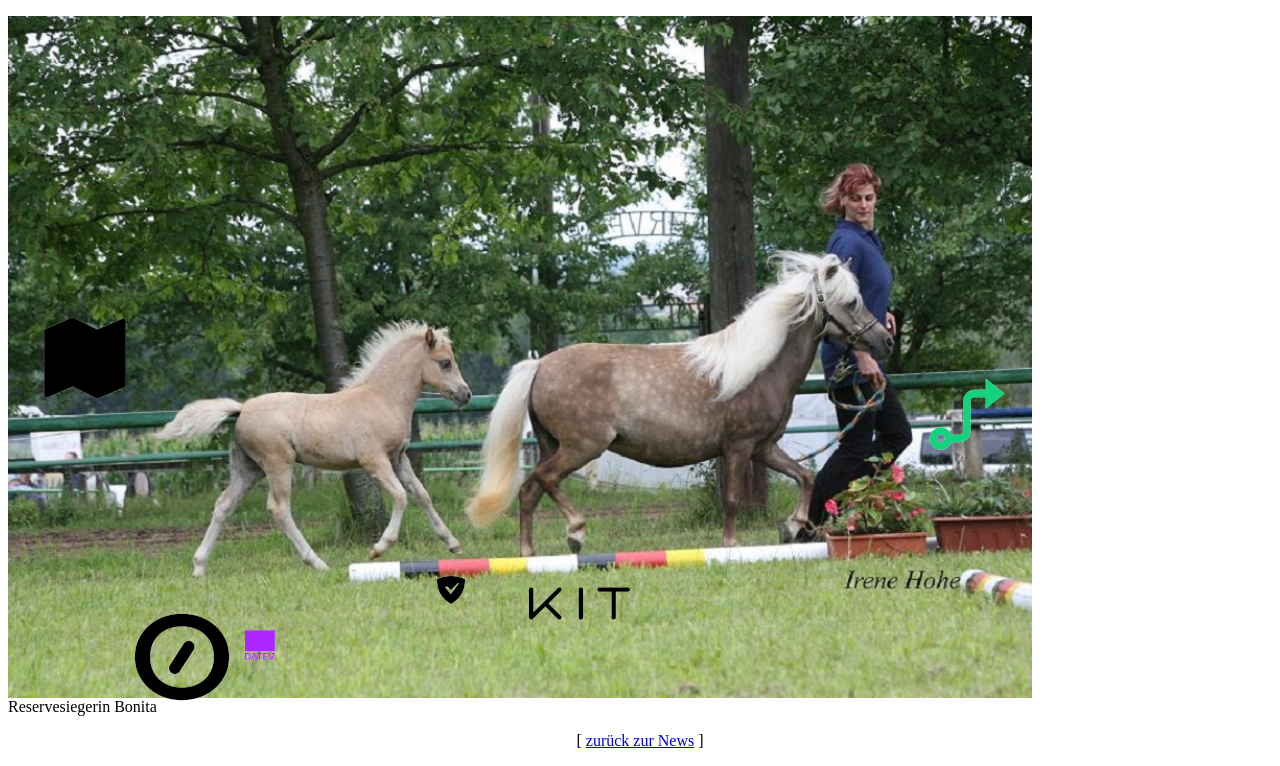 The width and height of the screenshot is (1280, 766). I want to click on automattic company logo, so click(182, 657).